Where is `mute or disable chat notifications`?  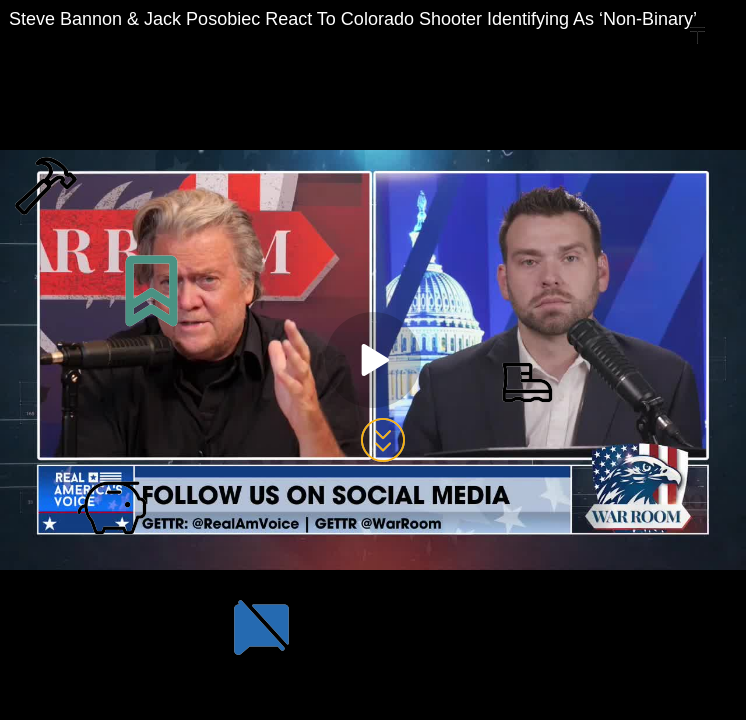
mute or disable chat notifications is located at coordinates (261, 625).